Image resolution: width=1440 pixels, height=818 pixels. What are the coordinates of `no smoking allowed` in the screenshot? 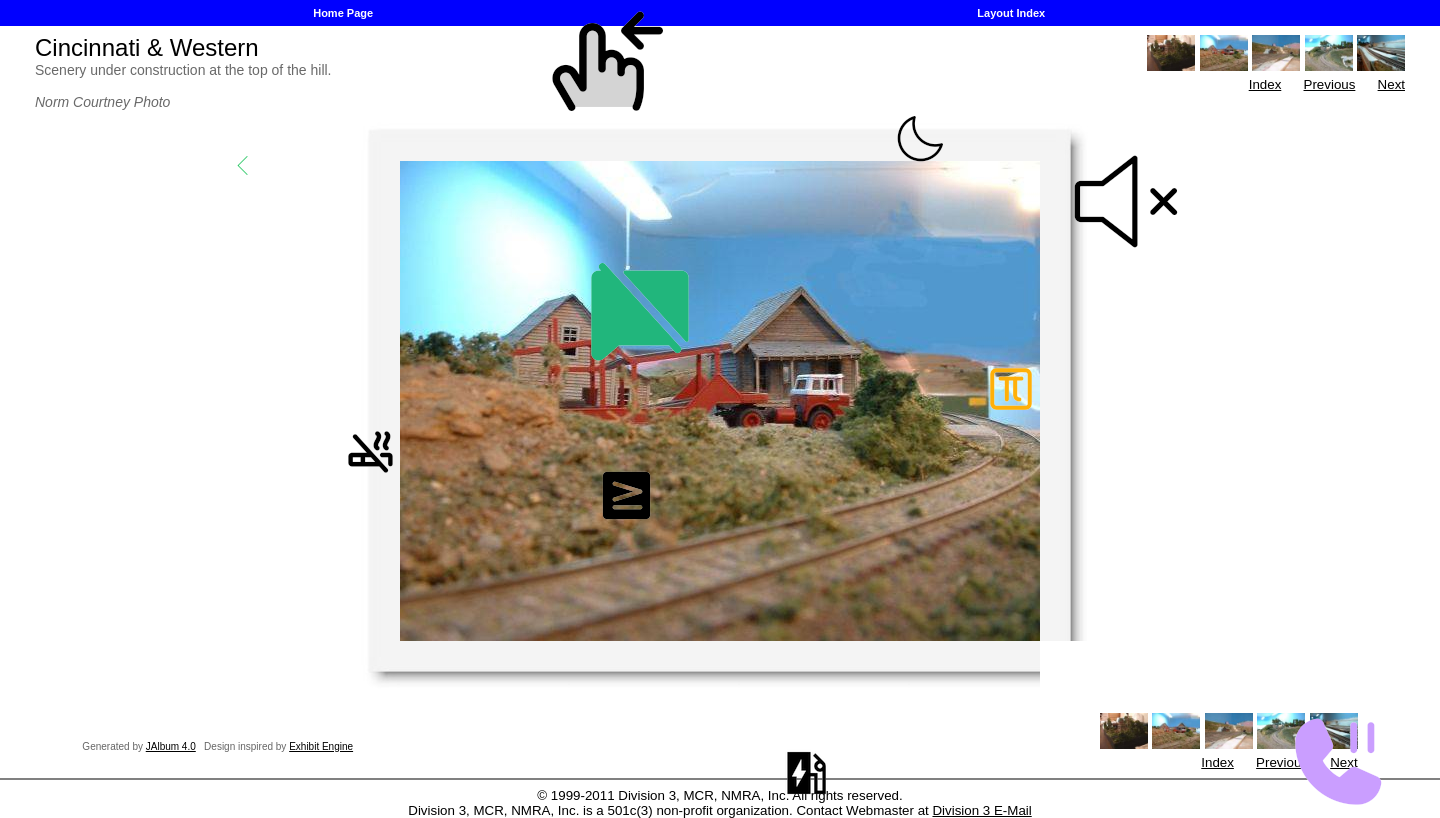 It's located at (370, 453).